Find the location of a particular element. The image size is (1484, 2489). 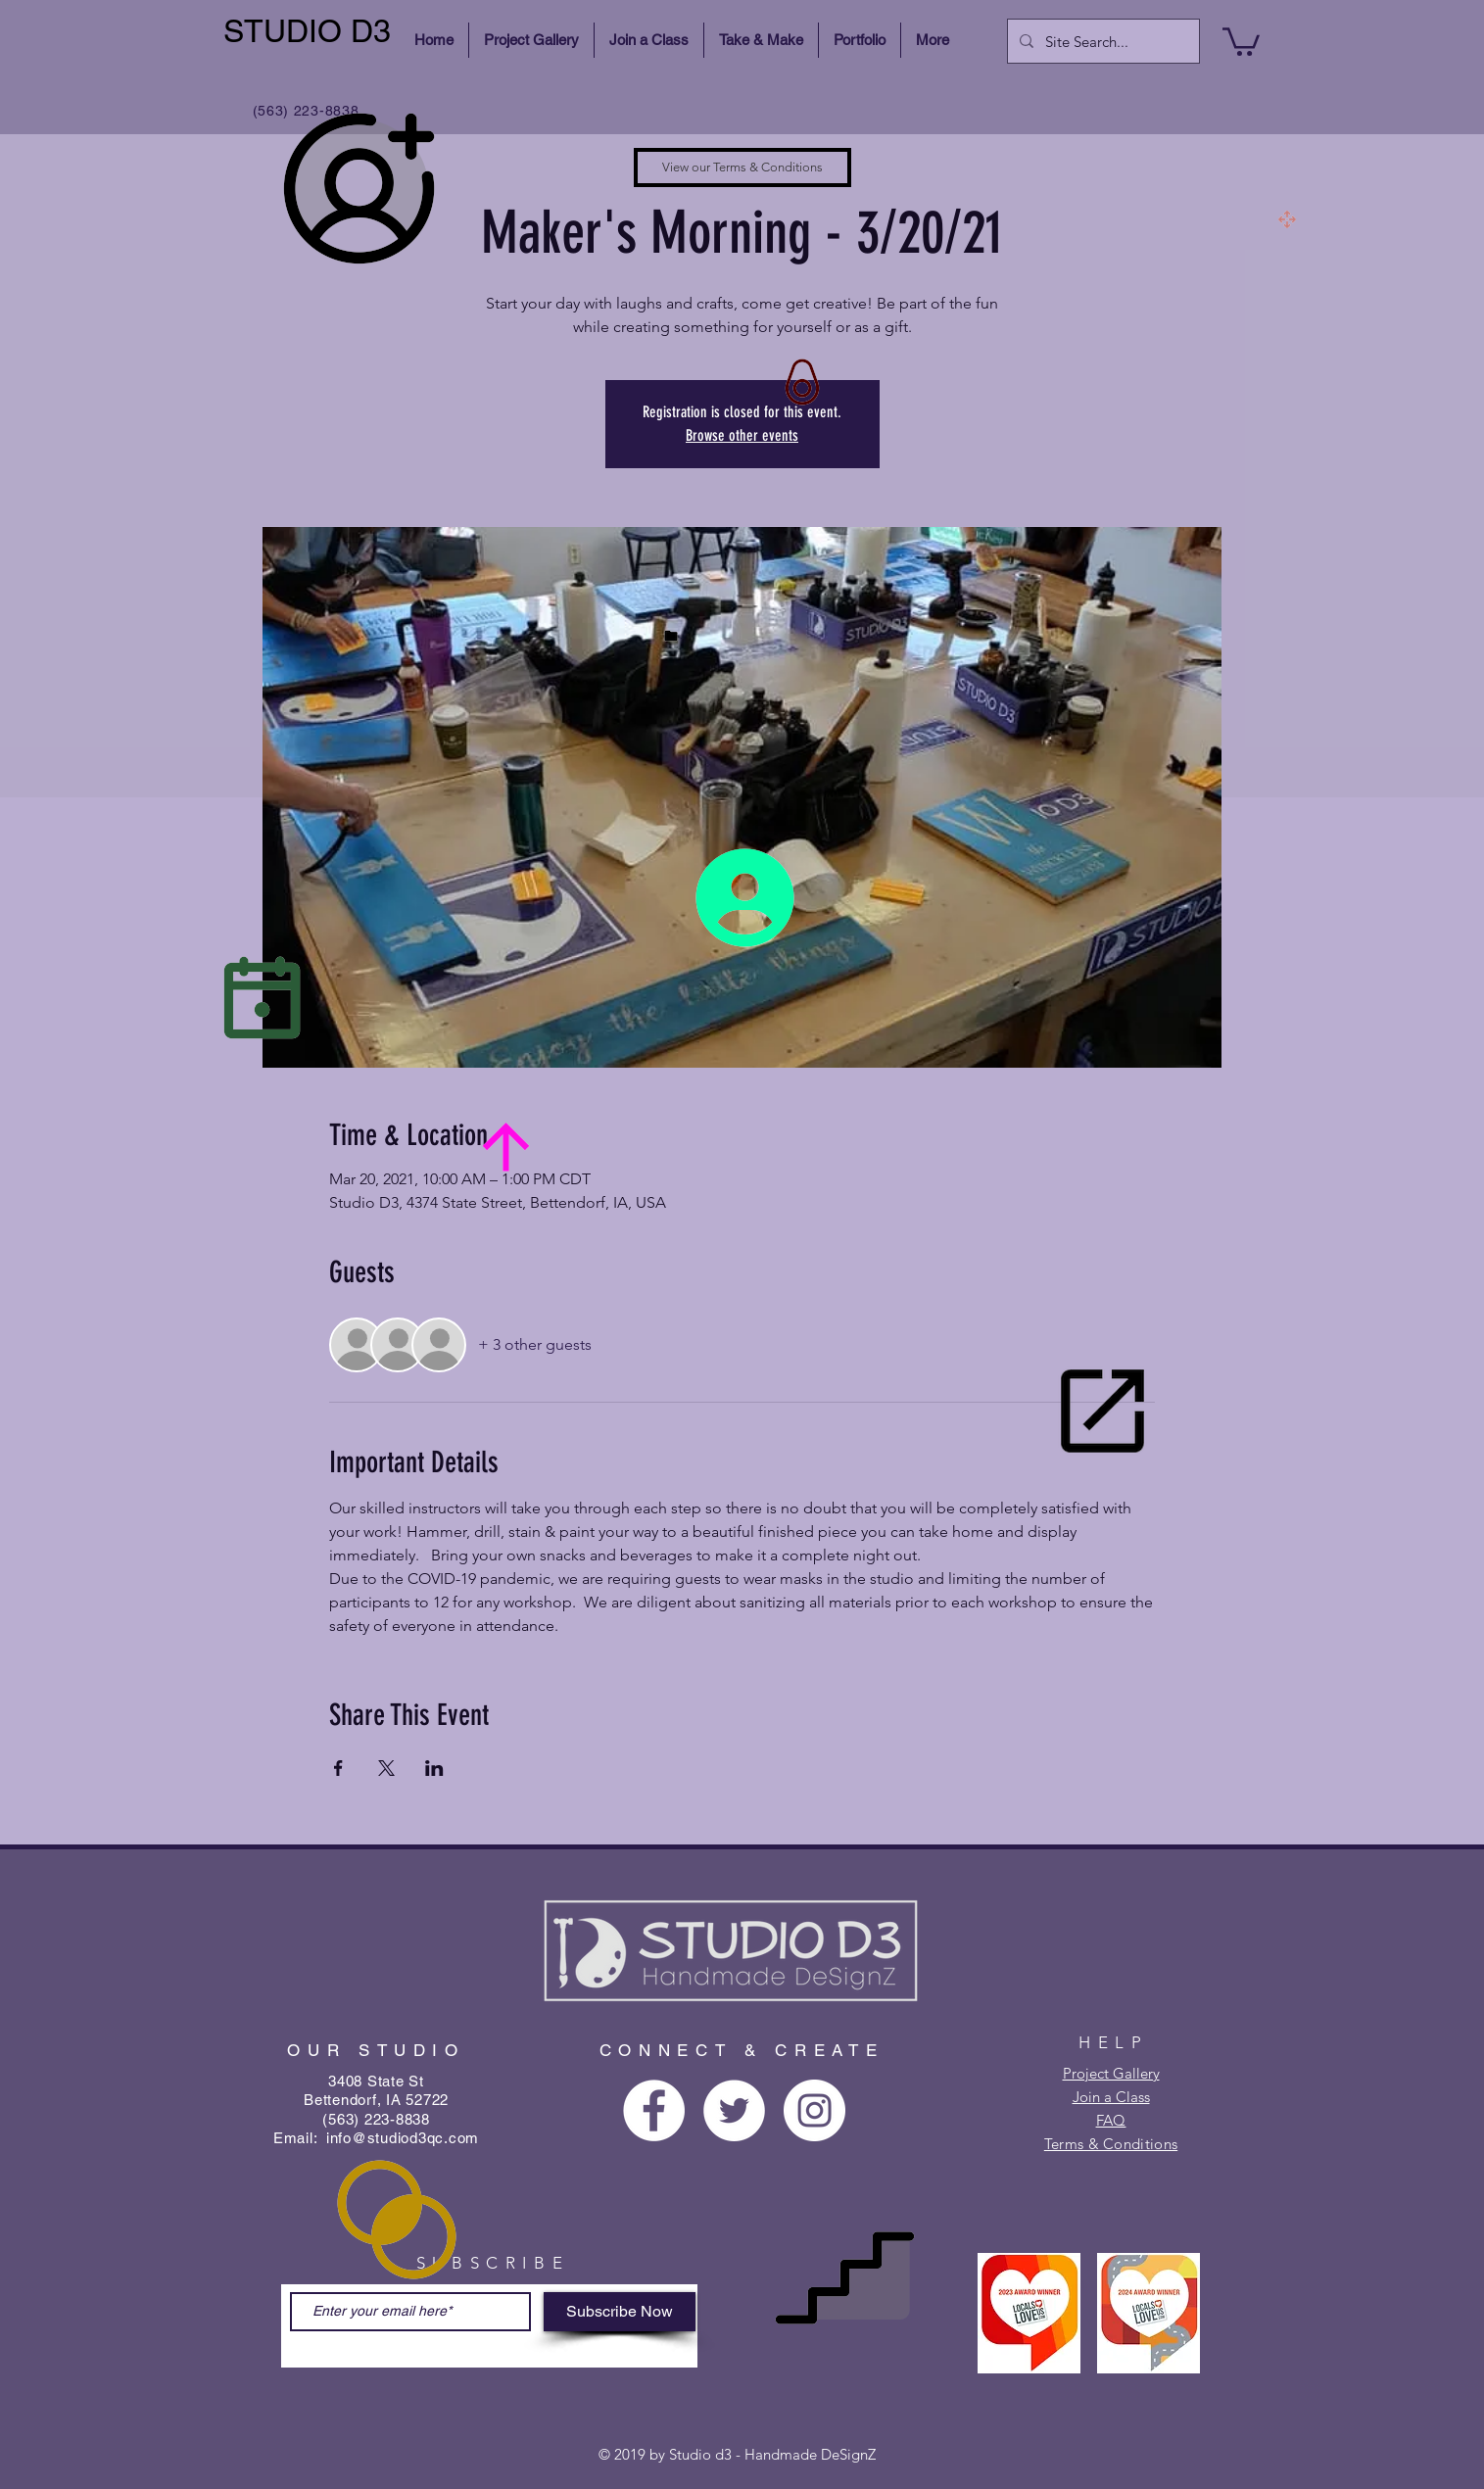

add a new user or contact is located at coordinates (359, 188).